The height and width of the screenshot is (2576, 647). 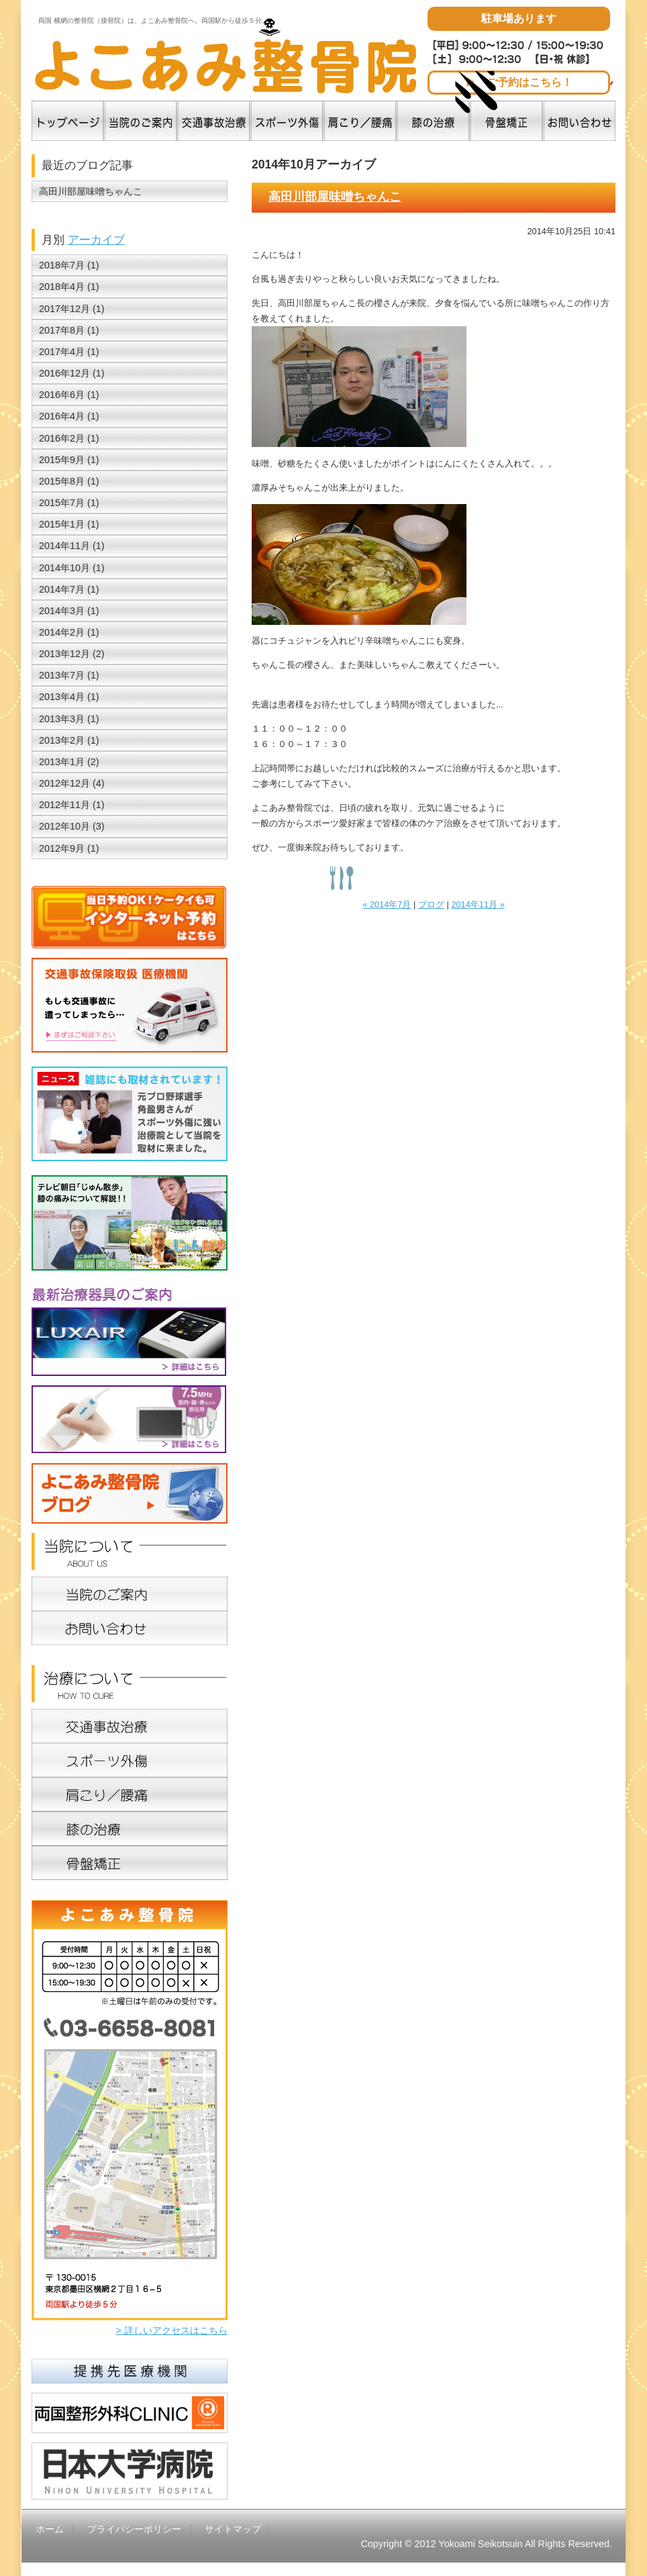 What do you see at coordinates (269, 28) in the screenshot?
I see `view death note or cursed book item in game inventory` at bounding box center [269, 28].